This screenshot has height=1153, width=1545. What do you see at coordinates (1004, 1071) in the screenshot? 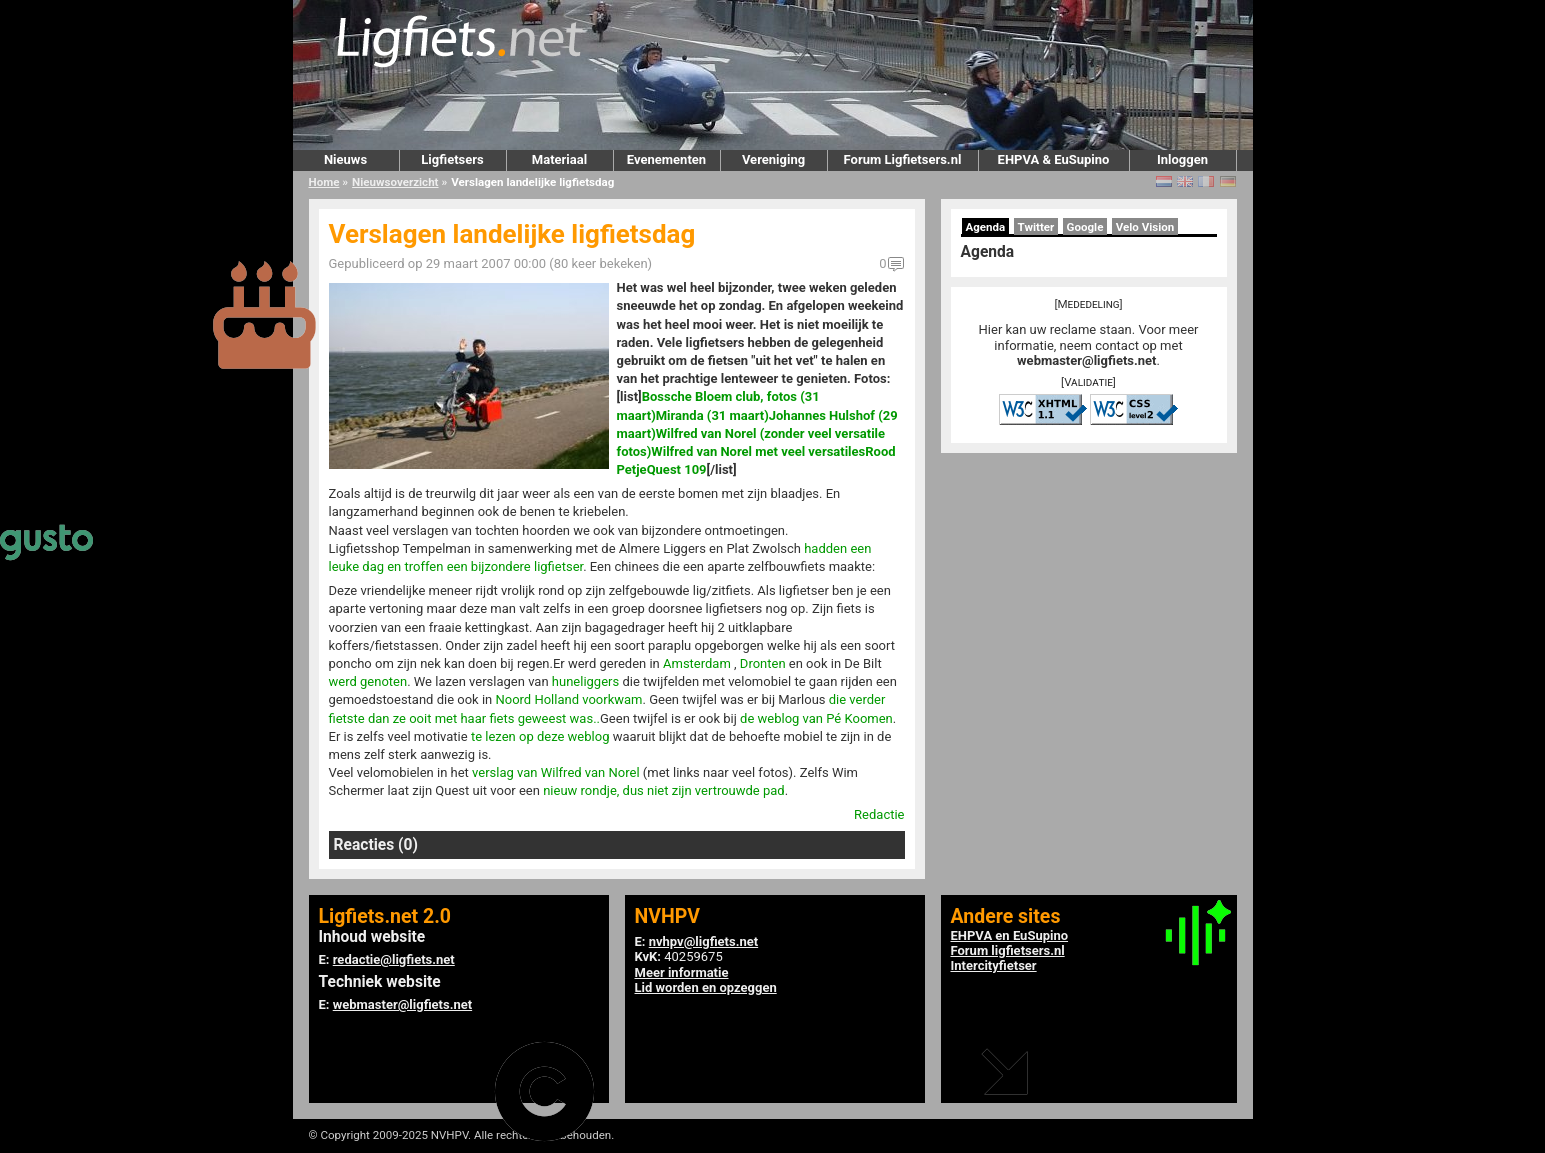
I see `navigate to the next item below` at bounding box center [1004, 1071].